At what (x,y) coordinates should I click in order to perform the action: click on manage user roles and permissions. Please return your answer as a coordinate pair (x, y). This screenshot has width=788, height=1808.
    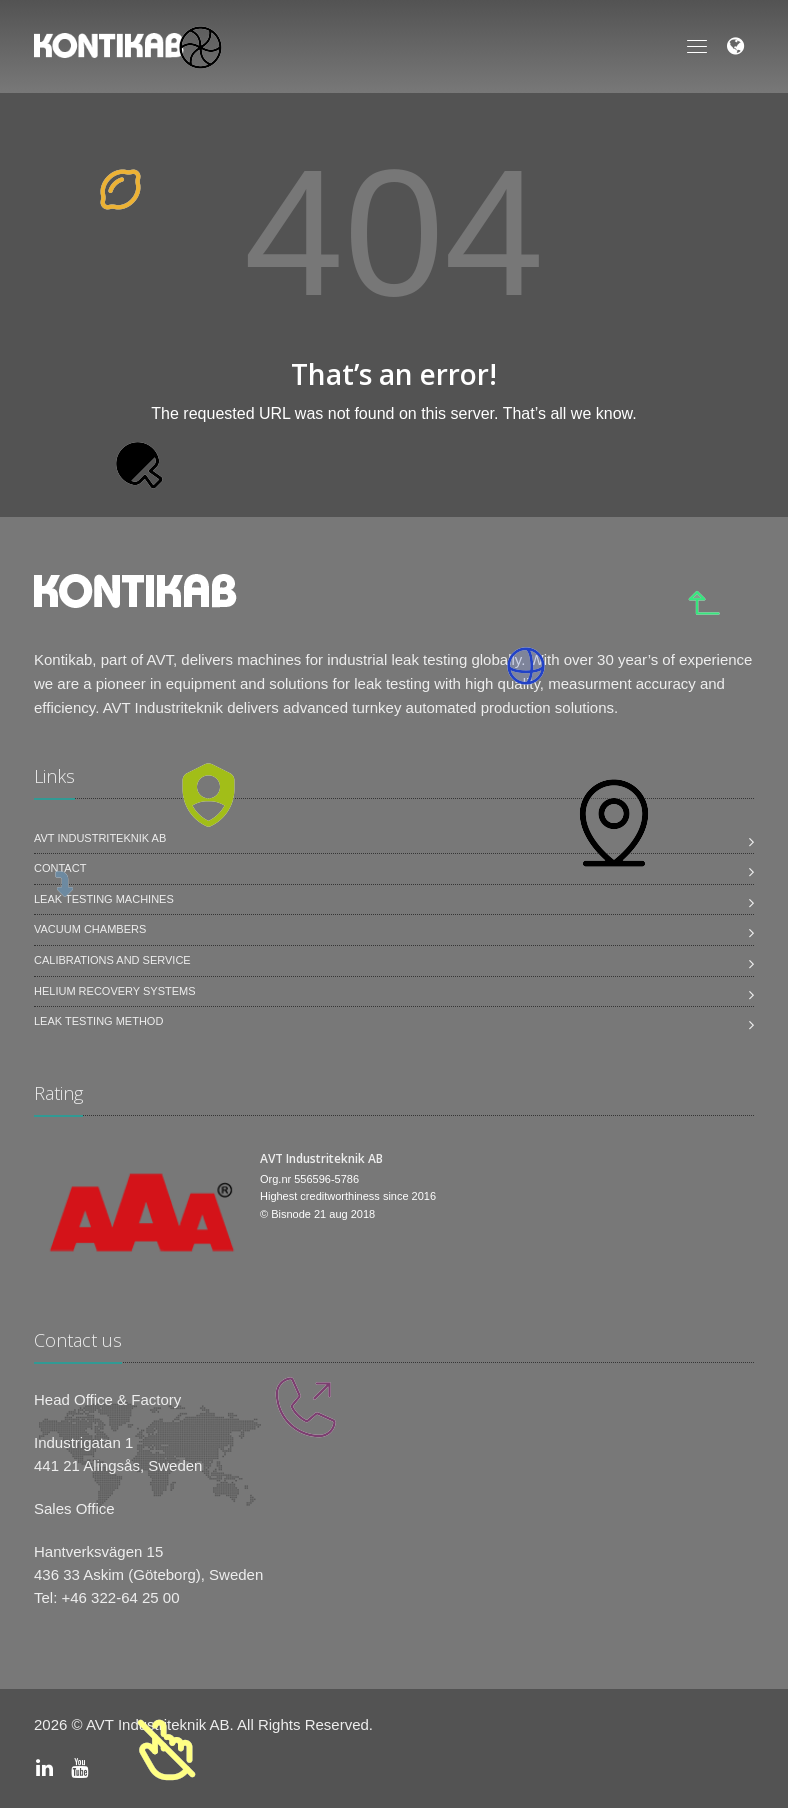
    Looking at the image, I should click on (208, 795).